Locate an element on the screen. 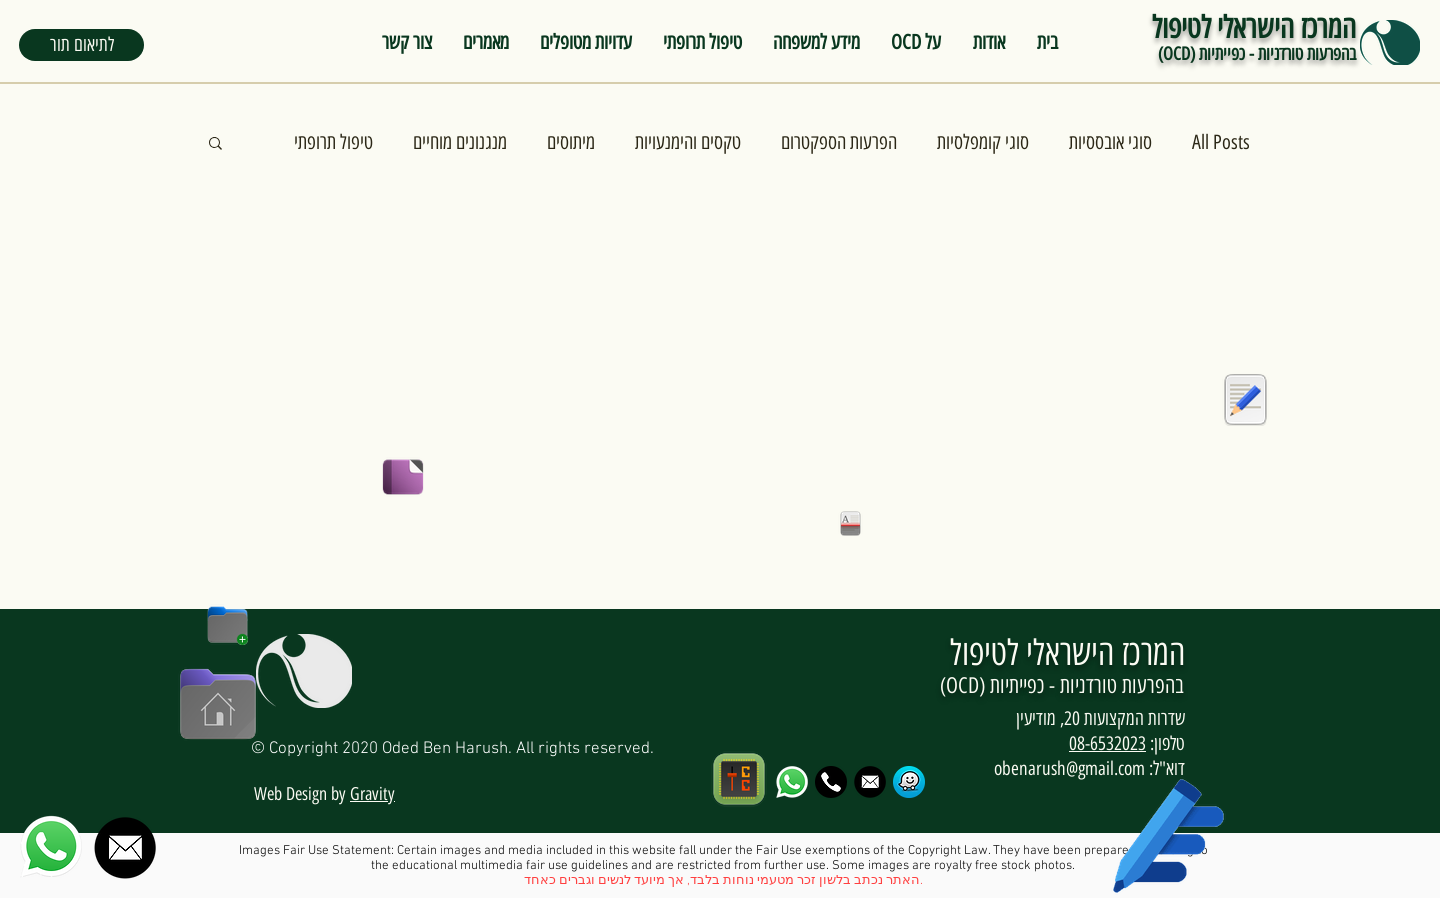 Image resolution: width=1440 pixels, height=898 pixels. open document scanner app is located at coordinates (850, 523).